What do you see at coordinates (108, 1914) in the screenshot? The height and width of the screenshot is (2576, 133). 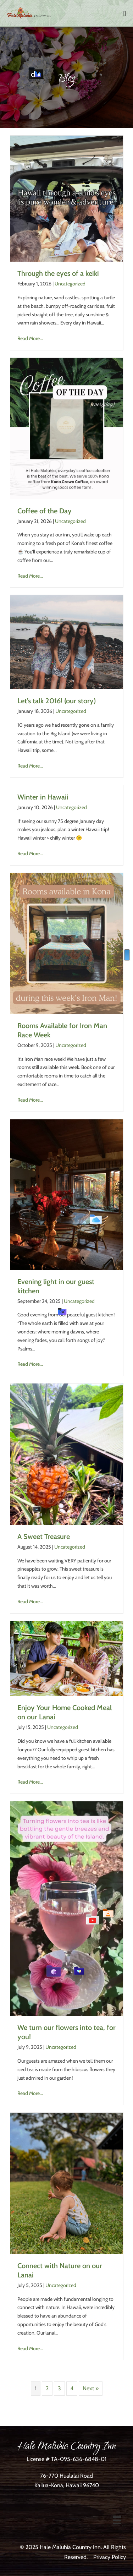 I see `open folder containing VLC media player files` at bounding box center [108, 1914].